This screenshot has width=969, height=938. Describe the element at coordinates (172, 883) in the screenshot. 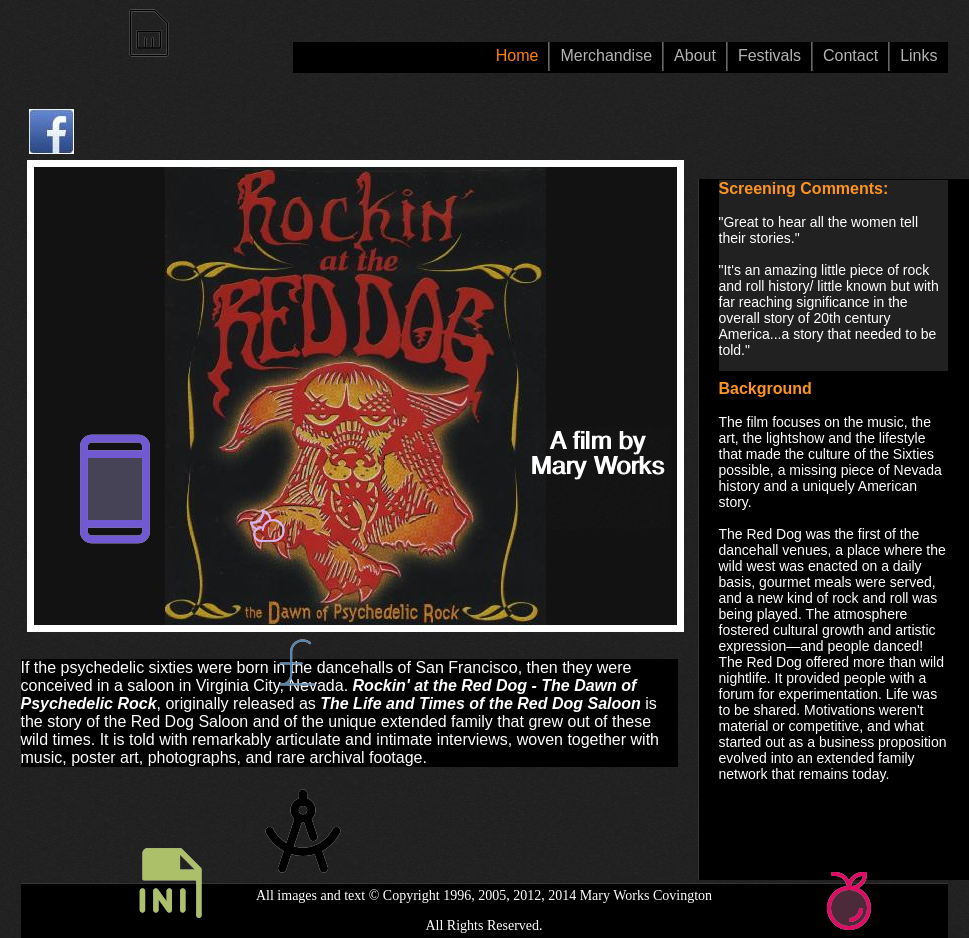

I see `view or open an INI configuration file` at that location.